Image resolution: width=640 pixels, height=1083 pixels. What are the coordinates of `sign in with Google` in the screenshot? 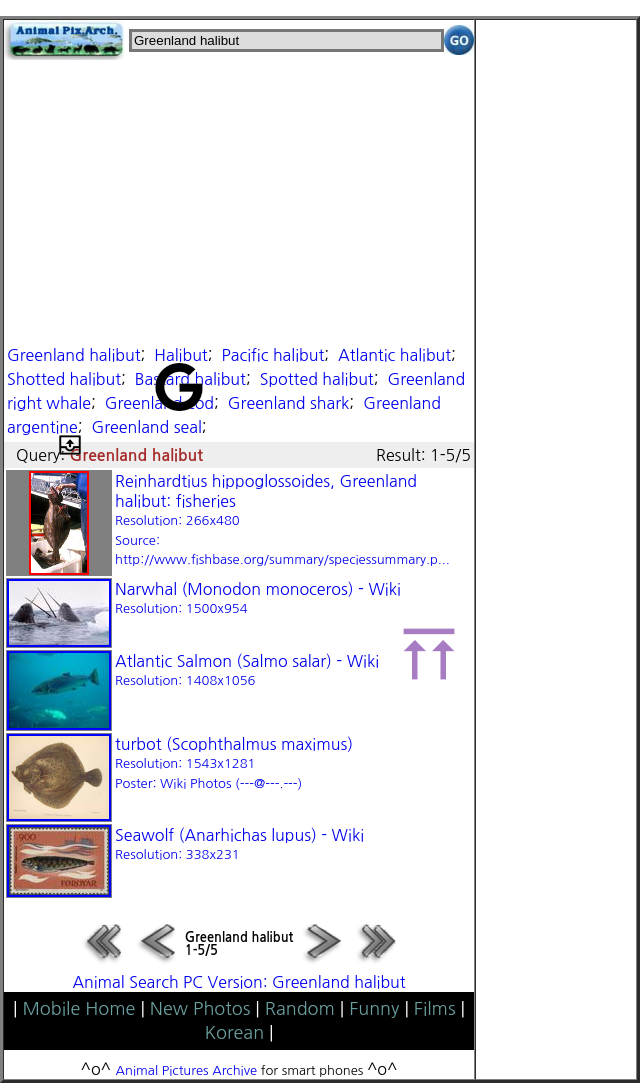 It's located at (179, 387).